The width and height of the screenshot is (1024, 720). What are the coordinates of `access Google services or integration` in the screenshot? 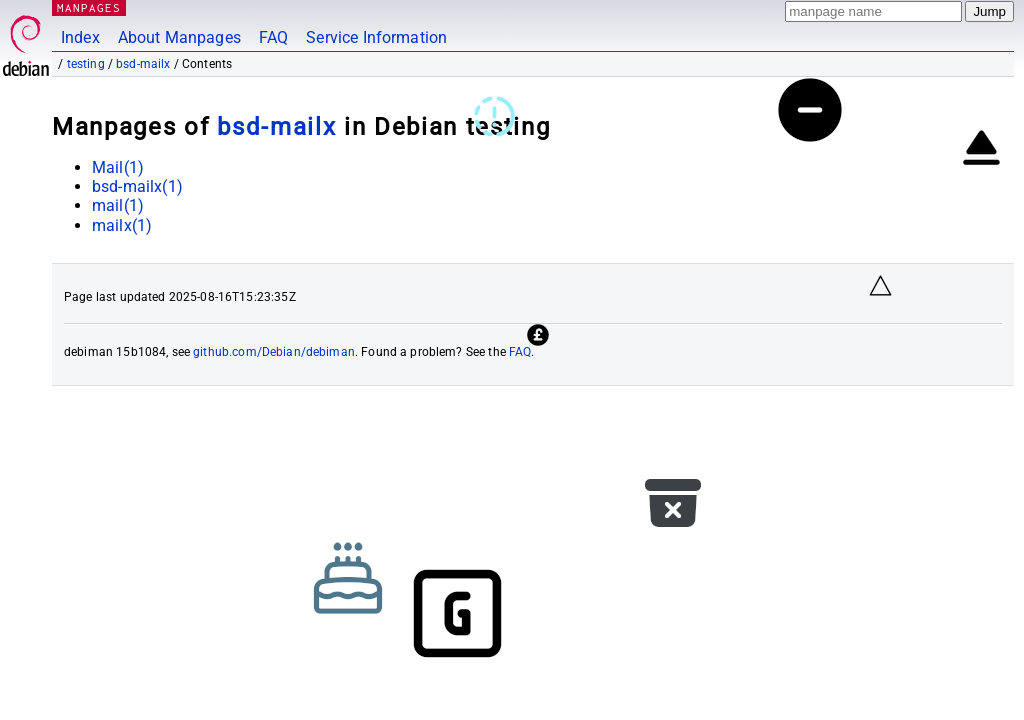 It's located at (457, 613).